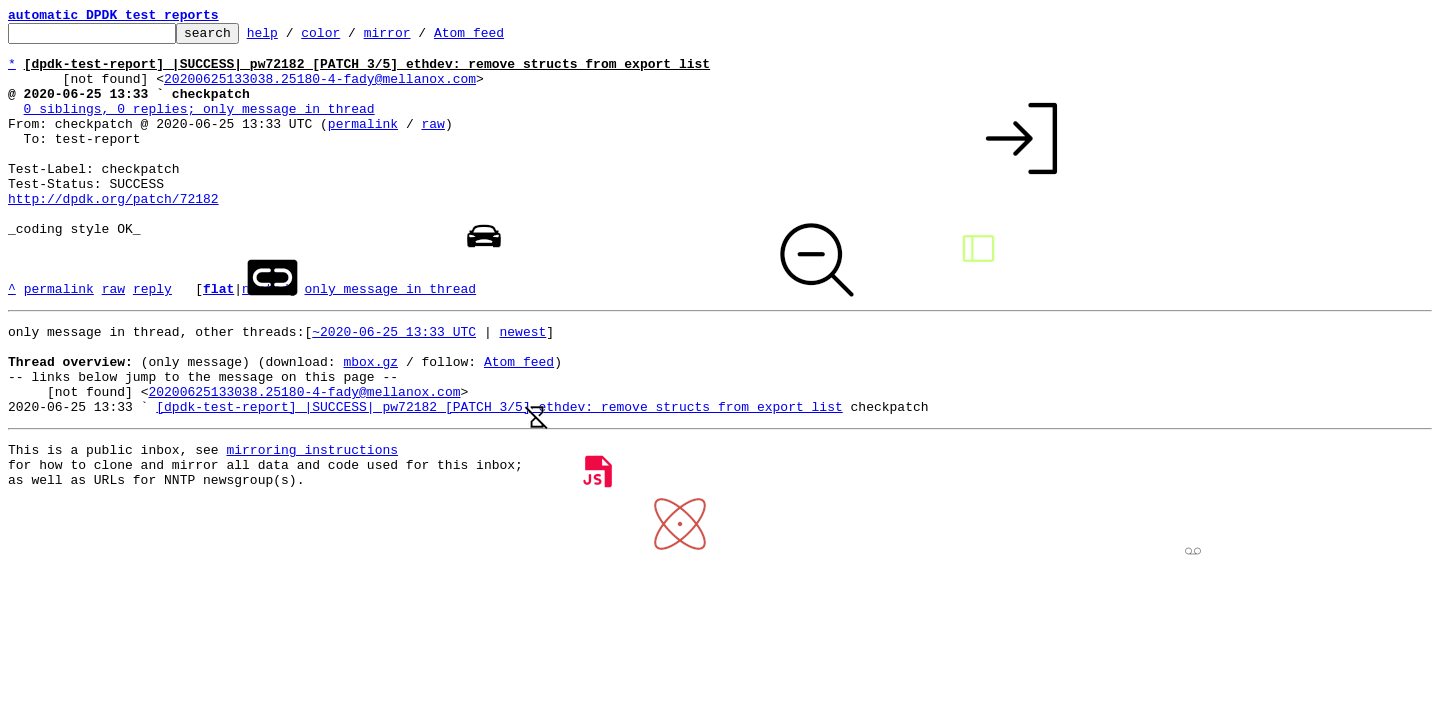  I want to click on access sports car or vehicle settings, so click(484, 236).